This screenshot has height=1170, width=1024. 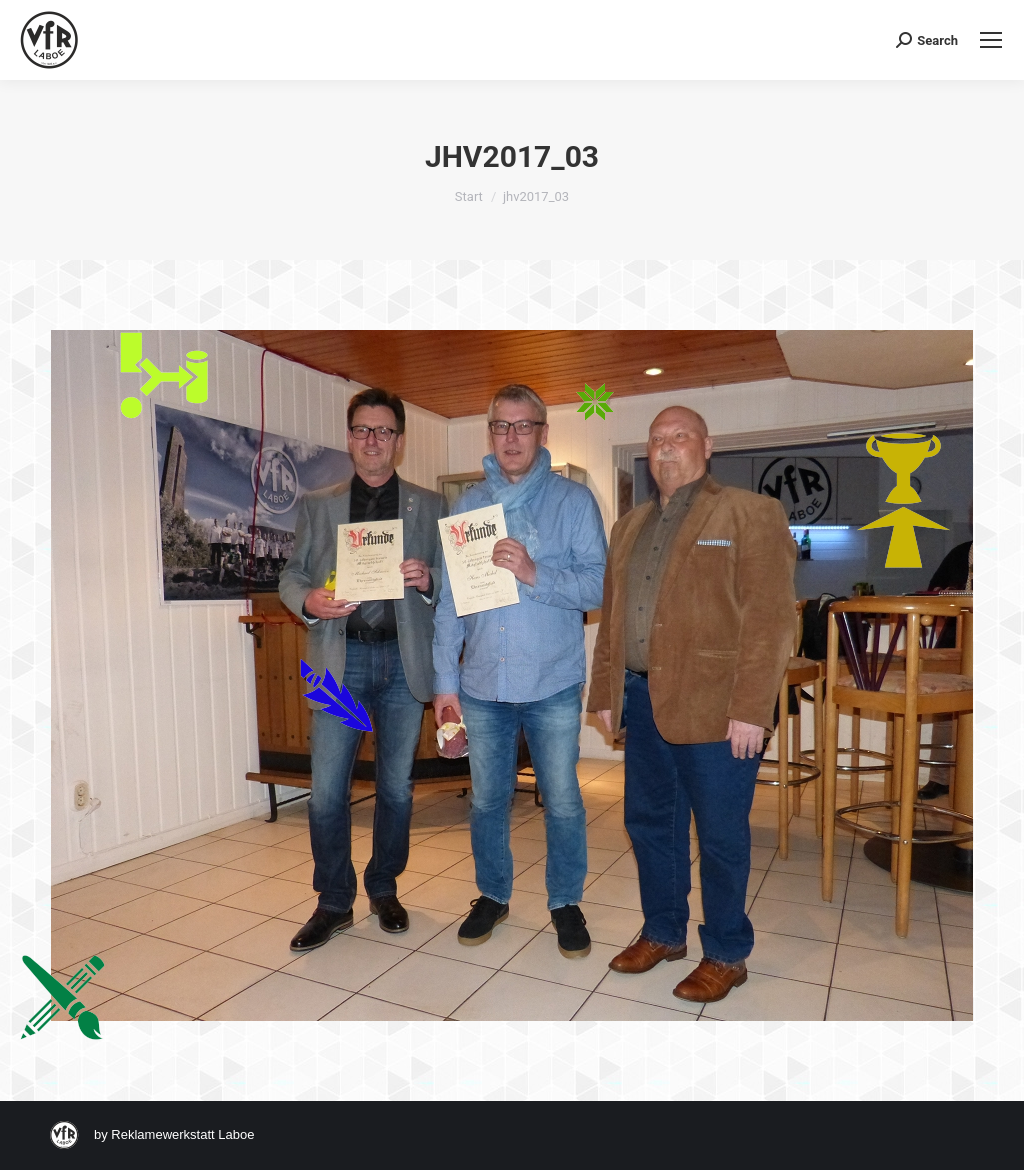 What do you see at coordinates (595, 402) in the screenshot?
I see `decorative tile pattern from azul board game` at bounding box center [595, 402].